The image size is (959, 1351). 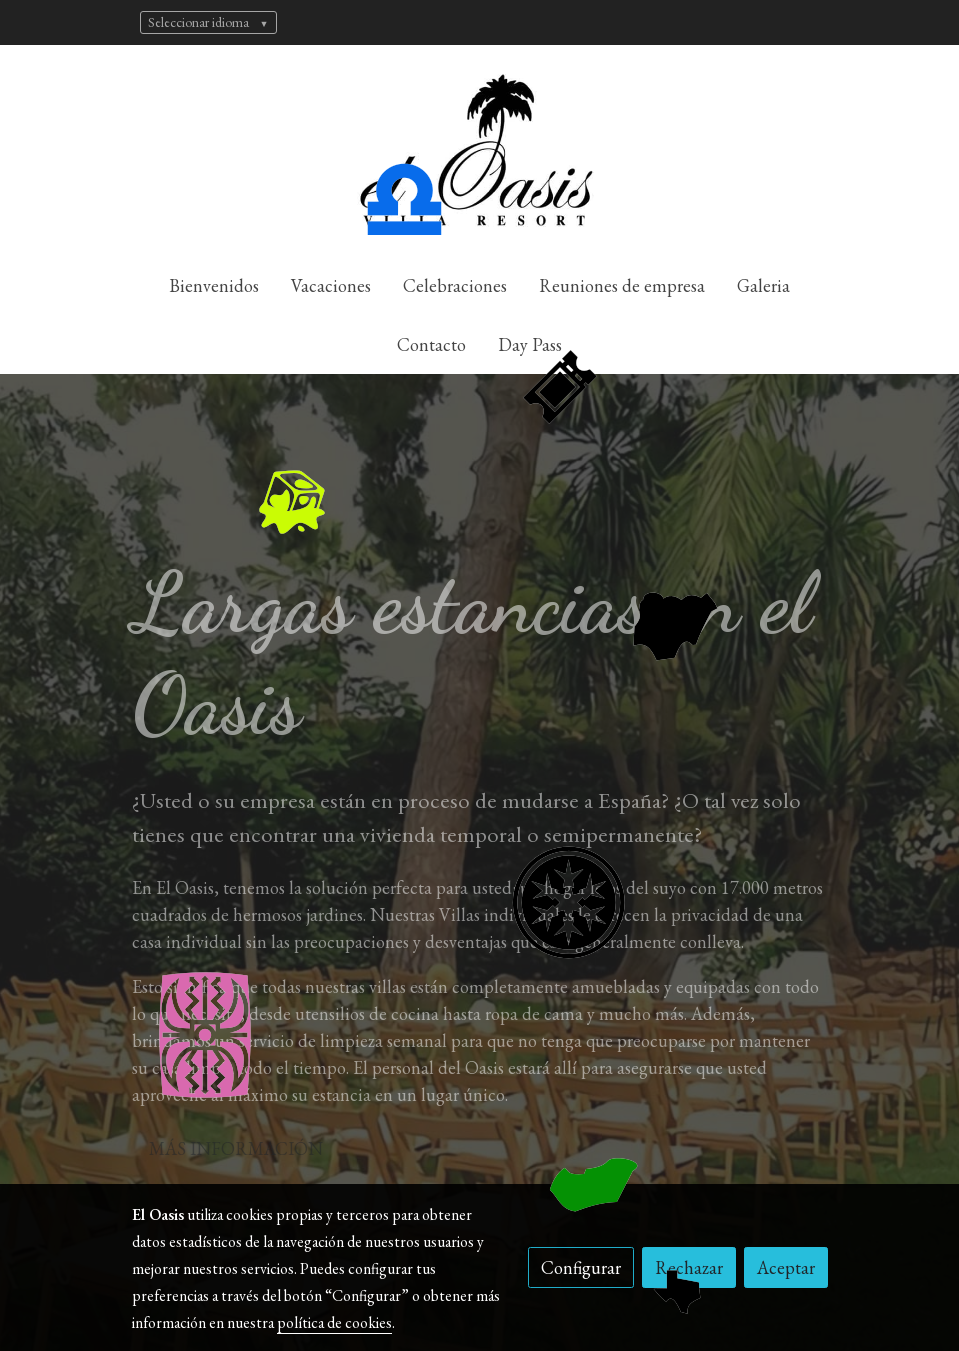 What do you see at coordinates (675, 626) in the screenshot?
I see `select Nigeria as your country or region` at bounding box center [675, 626].